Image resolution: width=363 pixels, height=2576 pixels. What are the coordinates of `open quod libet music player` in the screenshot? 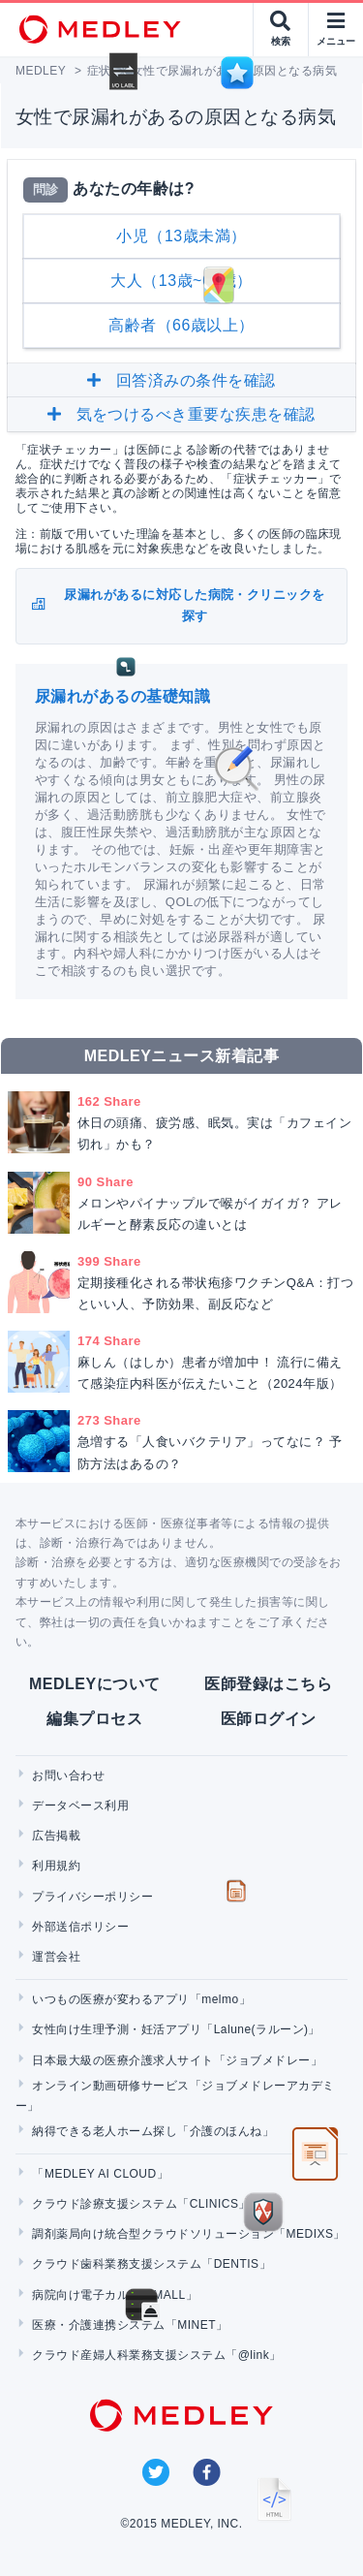 It's located at (126, 667).